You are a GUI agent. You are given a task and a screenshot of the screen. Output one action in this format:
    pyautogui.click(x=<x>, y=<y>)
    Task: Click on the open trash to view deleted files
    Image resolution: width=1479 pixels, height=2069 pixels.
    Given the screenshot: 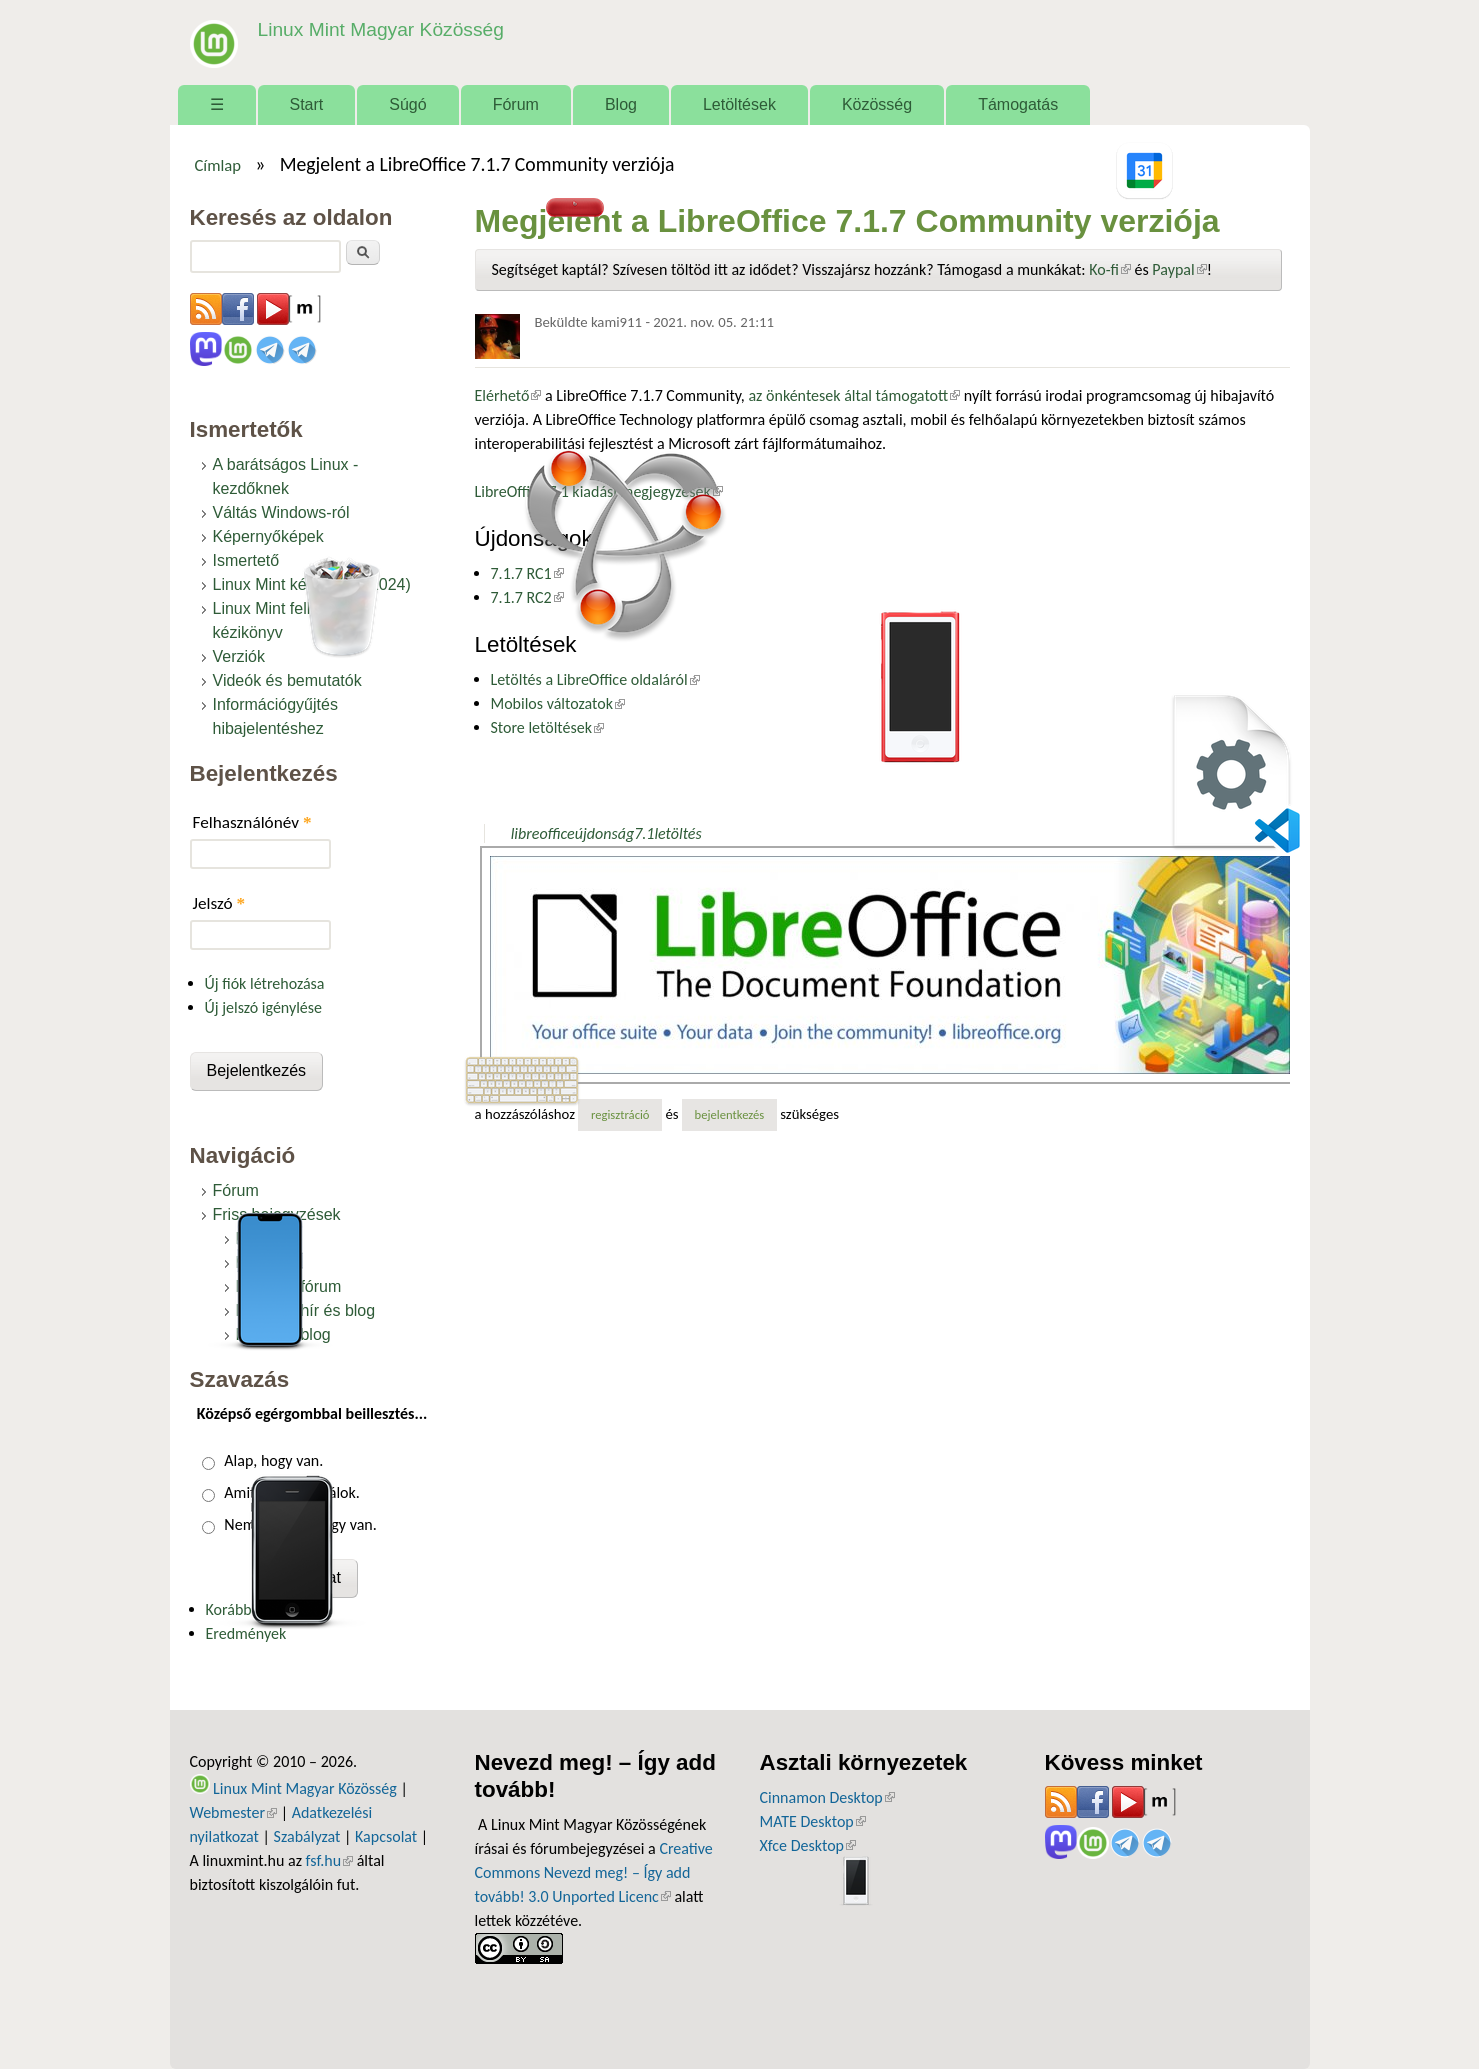 What is the action you would take?
    pyautogui.click(x=342, y=608)
    